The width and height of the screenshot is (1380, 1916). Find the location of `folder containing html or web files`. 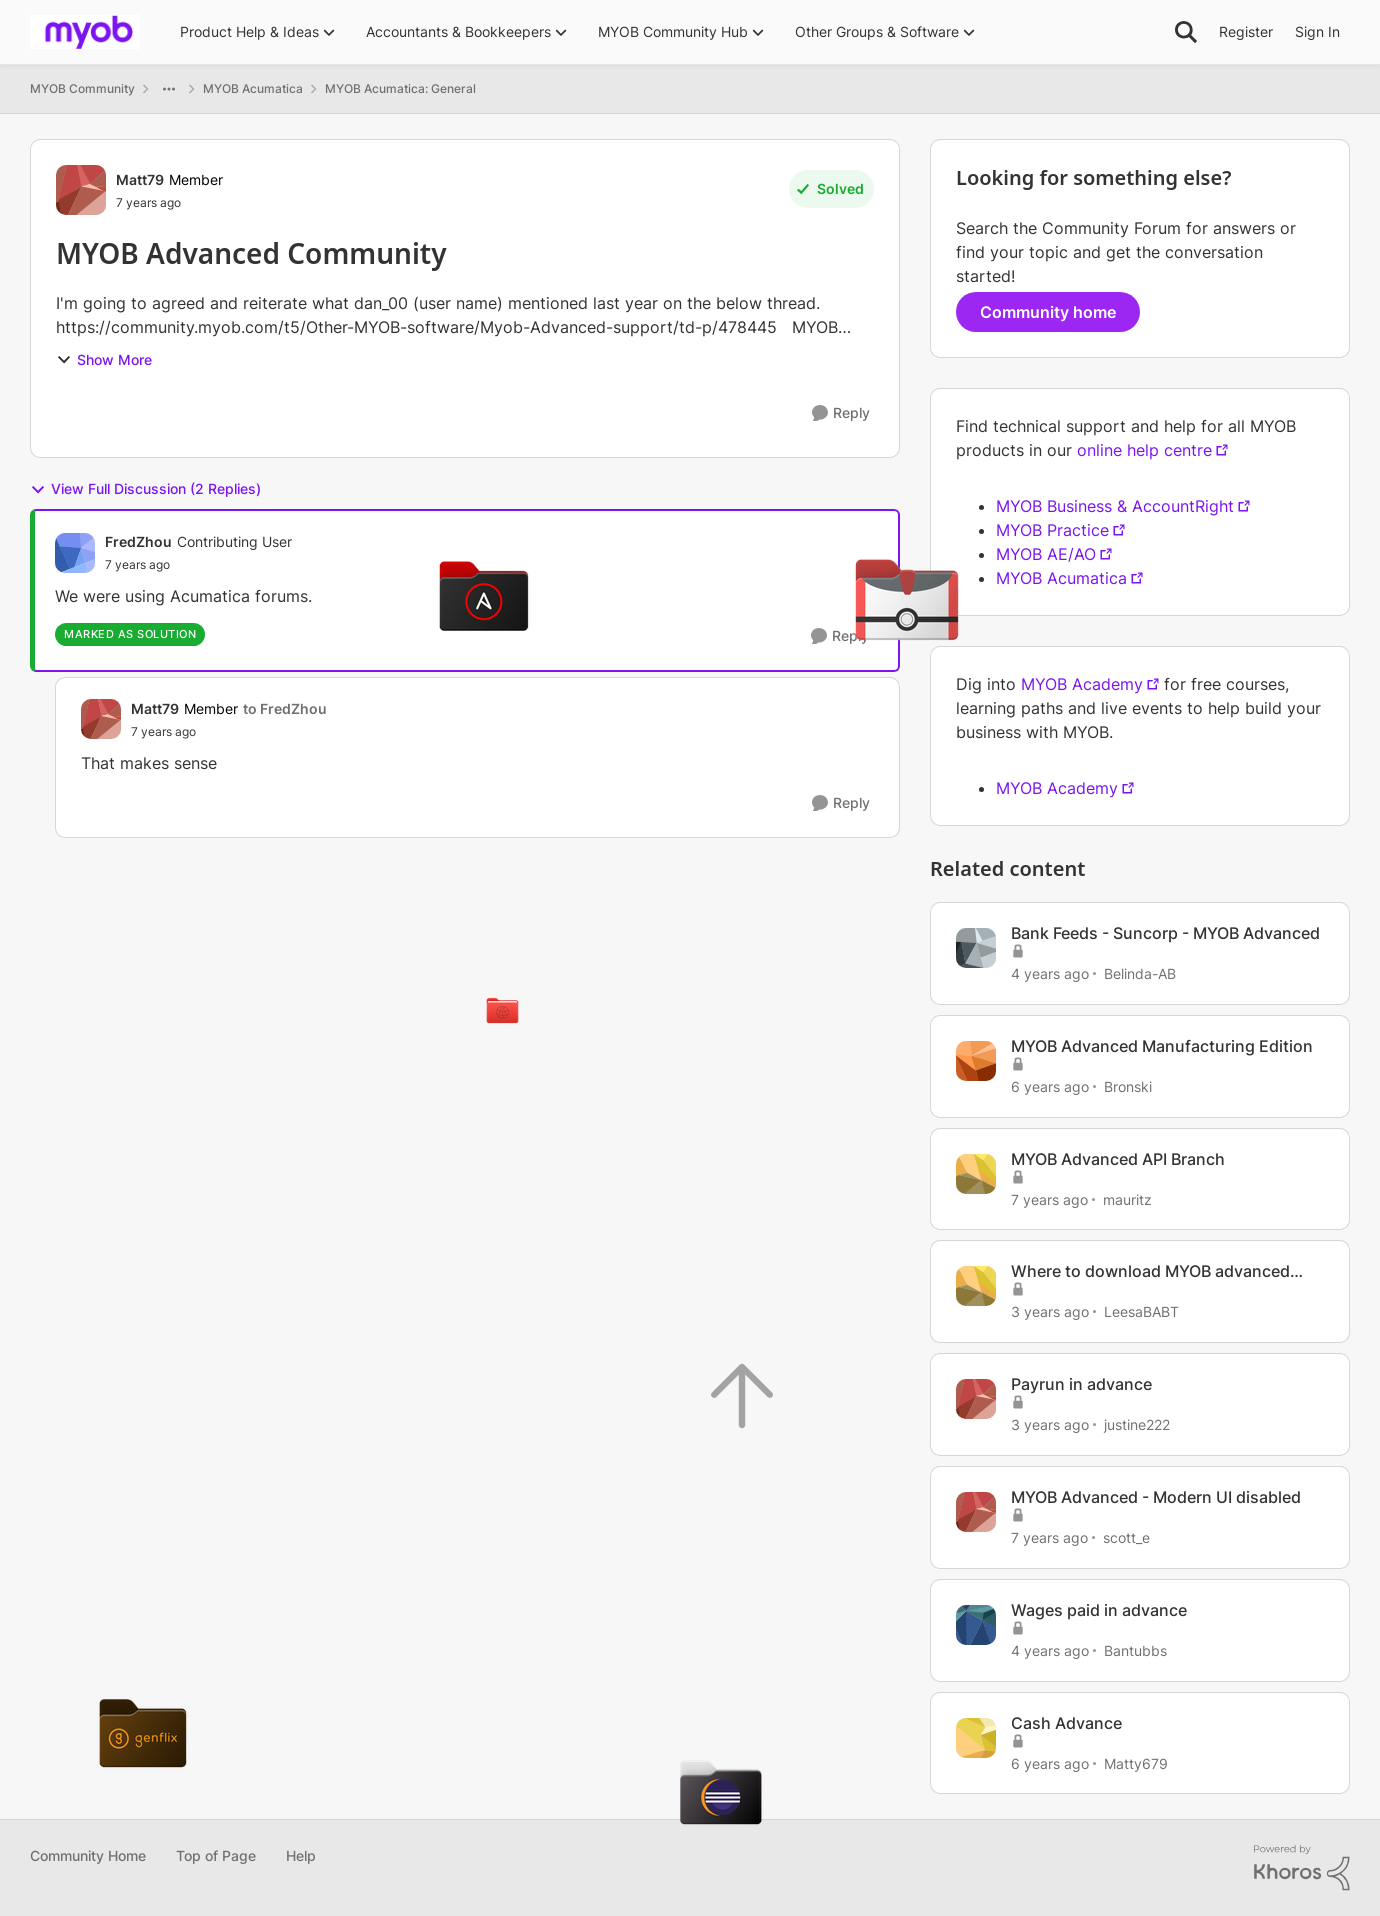

folder containing html or web files is located at coordinates (502, 1010).